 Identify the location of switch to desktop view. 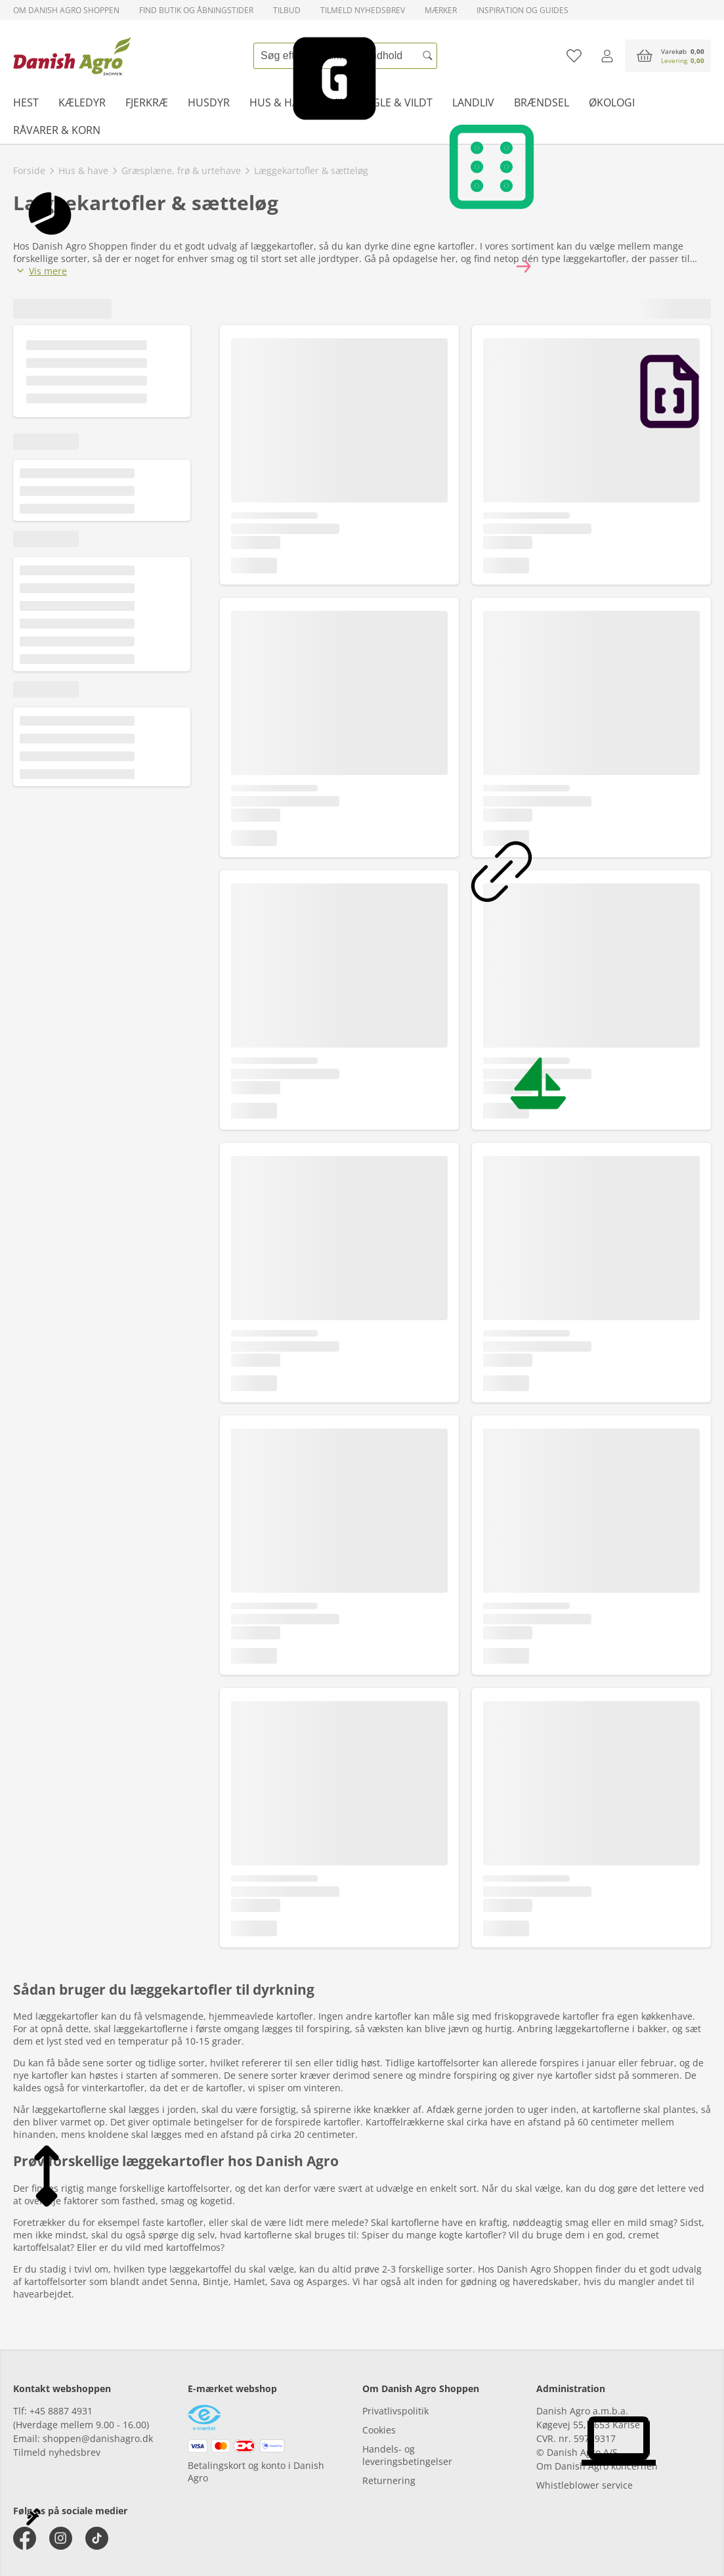
(618, 2441).